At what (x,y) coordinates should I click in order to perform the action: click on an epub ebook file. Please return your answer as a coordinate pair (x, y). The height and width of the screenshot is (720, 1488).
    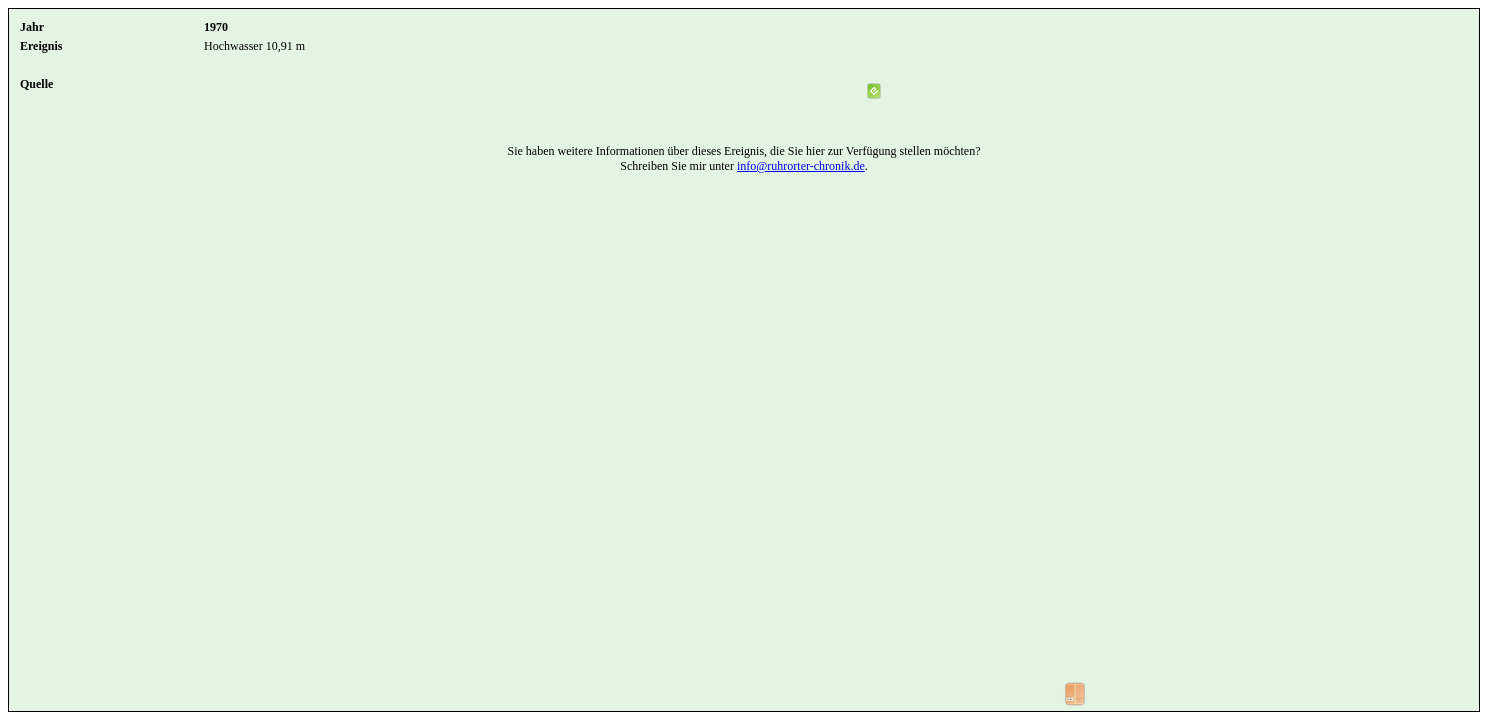
    Looking at the image, I should click on (874, 91).